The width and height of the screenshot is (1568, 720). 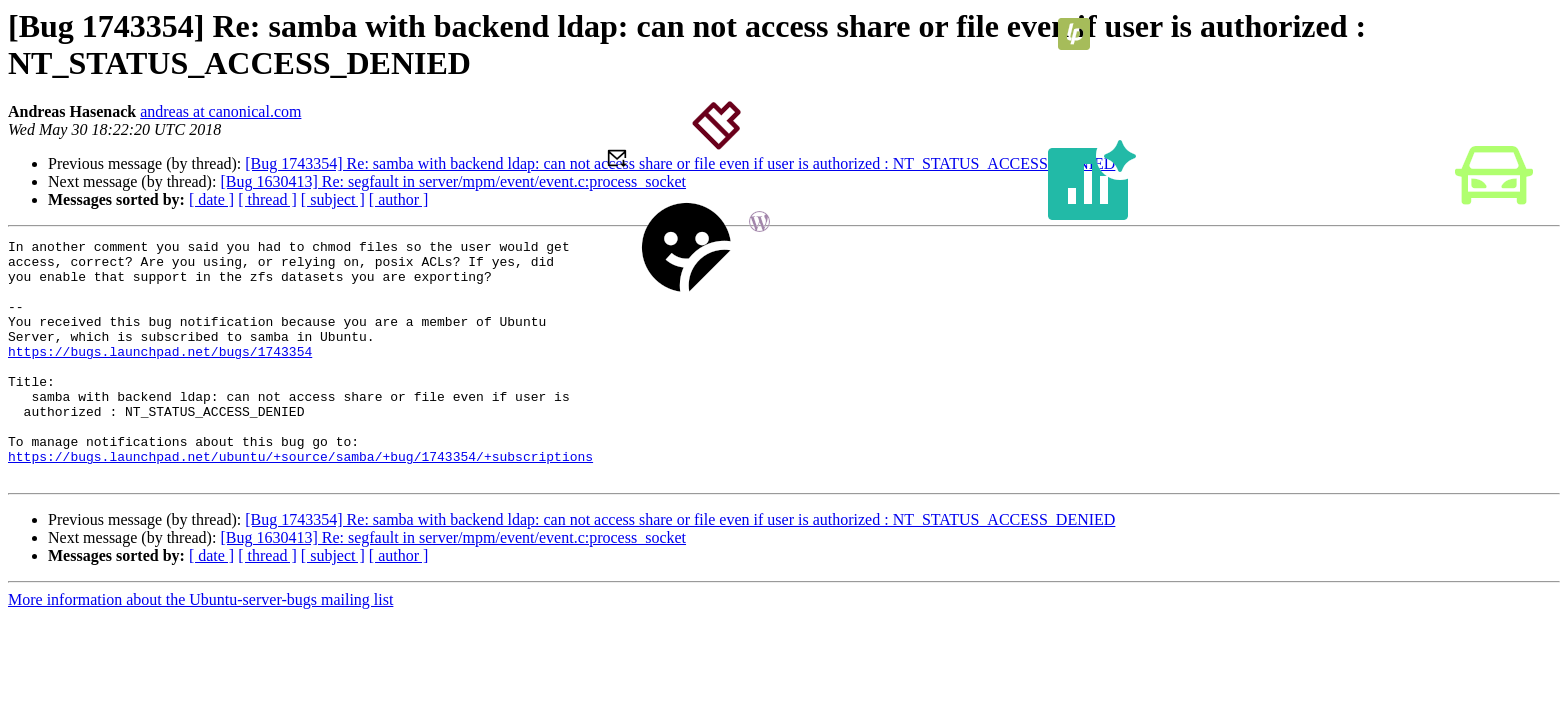 What do you see at coordinates (759, 221) in the screenshot?
I see `wordpress logo` at bounding box center [759, 221].